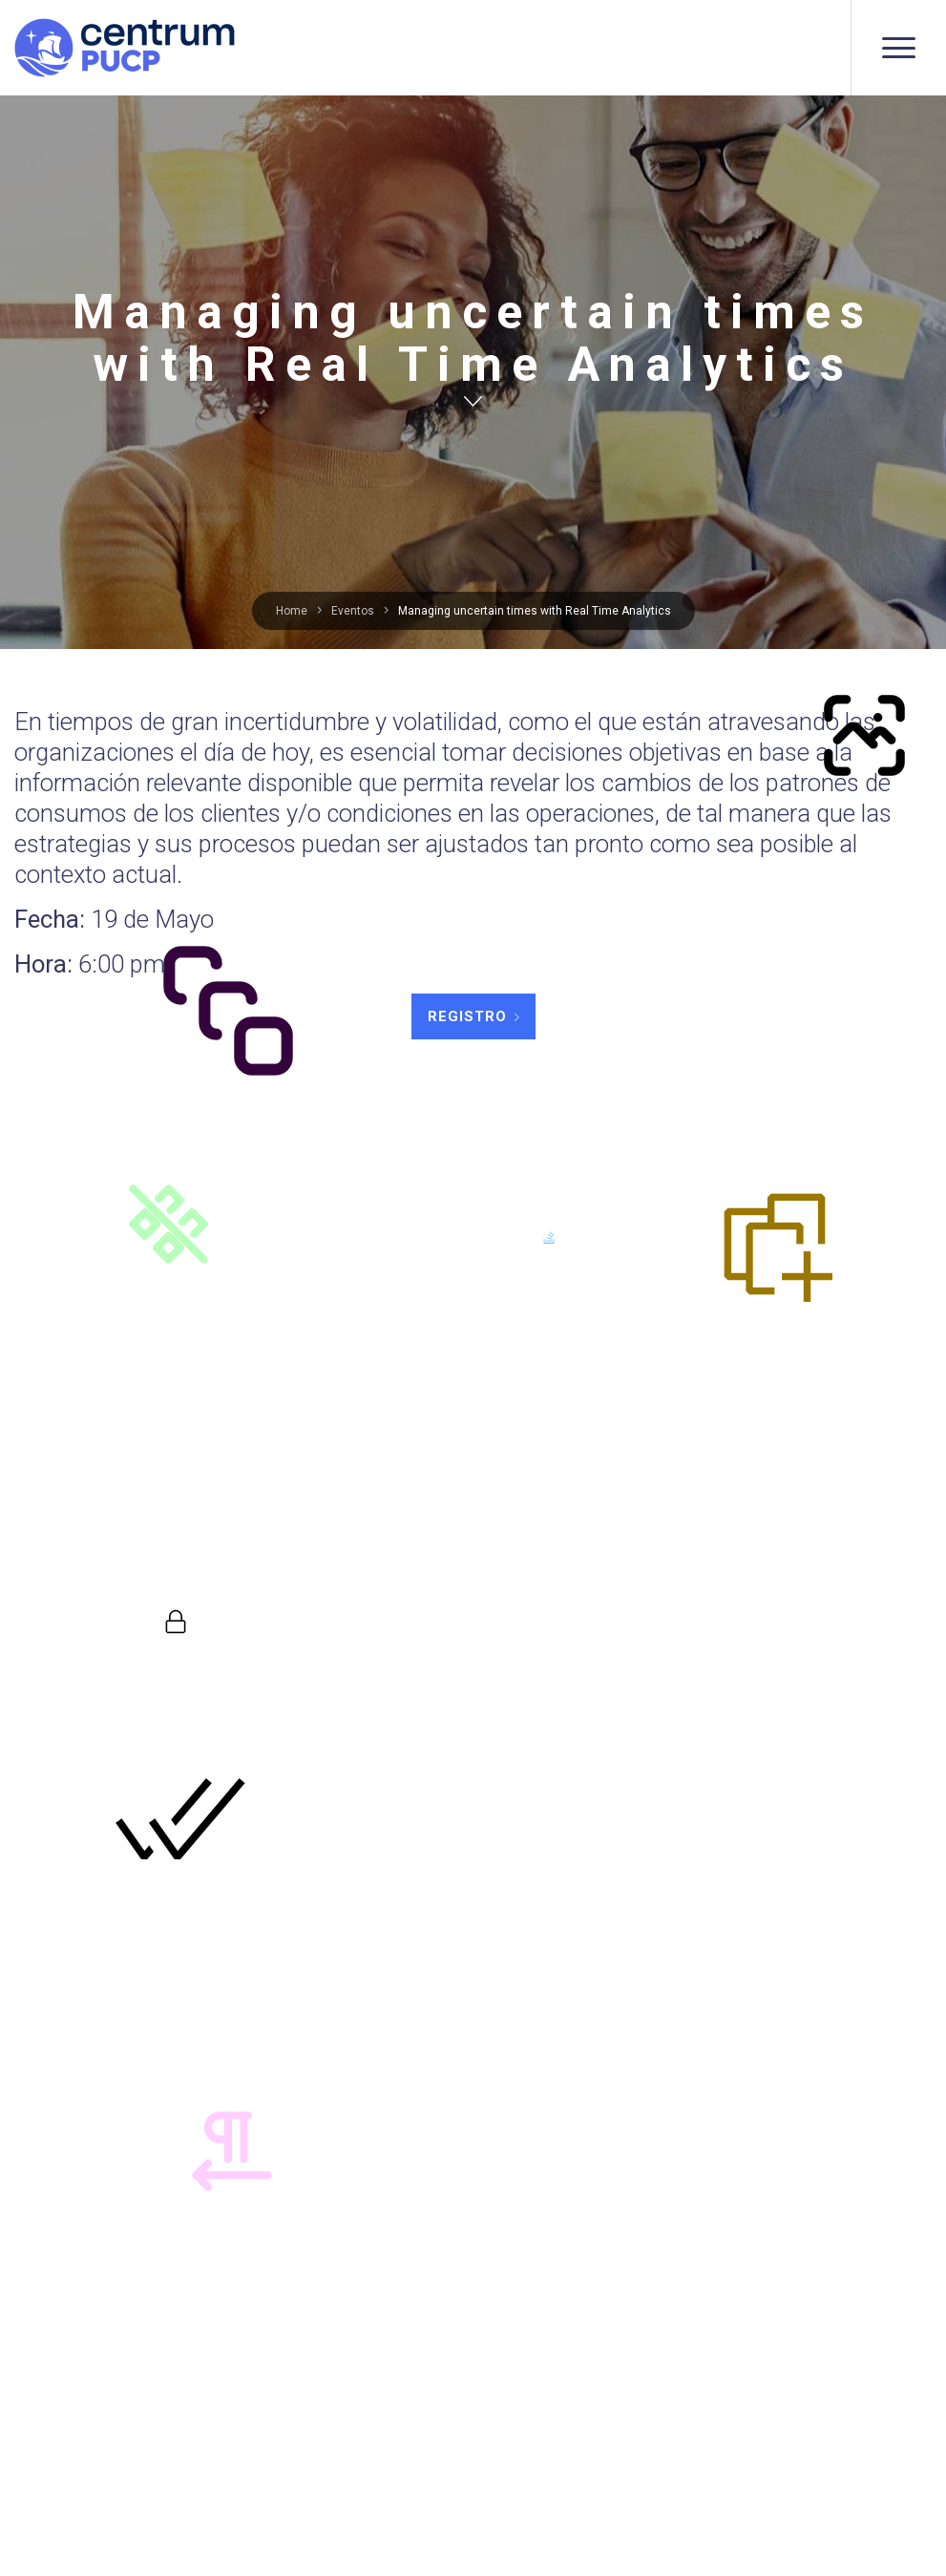 This screenshot has width=946, height=2576. What do you see at coordinates (549, 1238) in the screenshot?
I see `link to stack overflow developer community` at bounding box center [549, 1238].